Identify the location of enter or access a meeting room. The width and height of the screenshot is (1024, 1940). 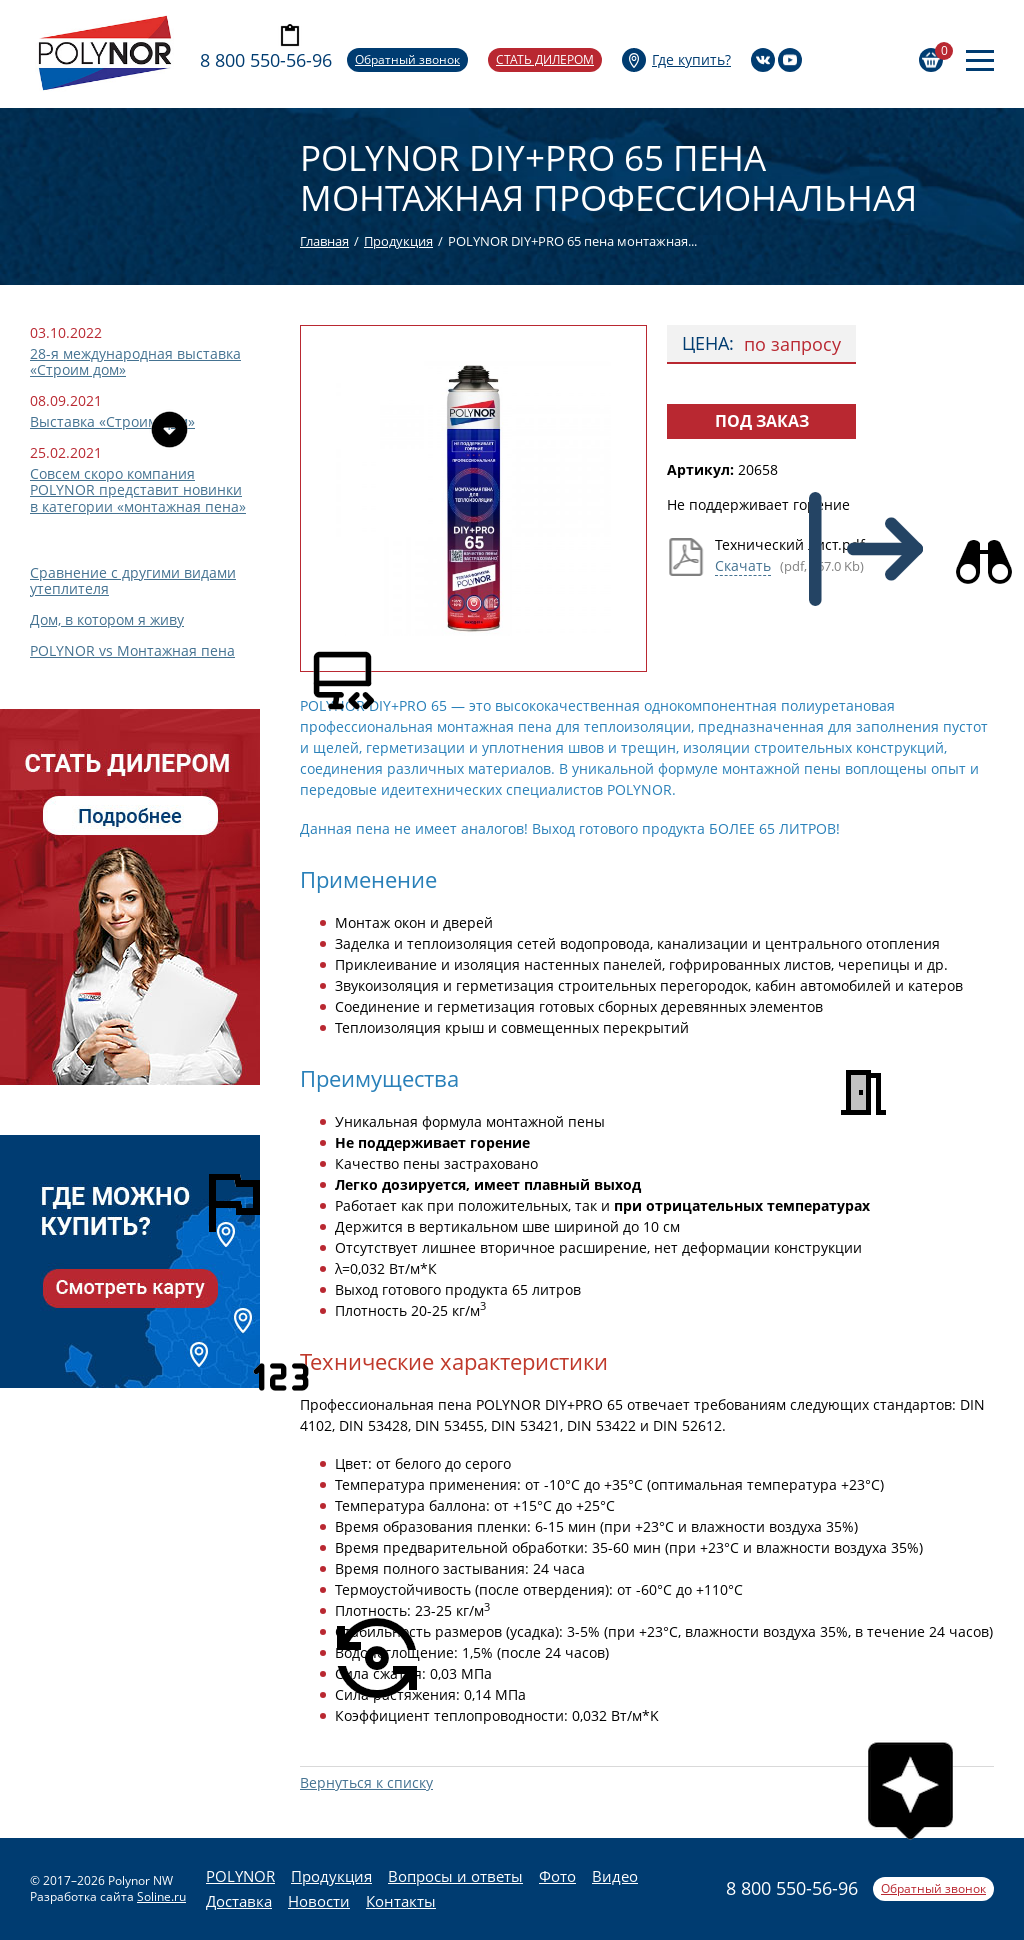
(863, 1092).